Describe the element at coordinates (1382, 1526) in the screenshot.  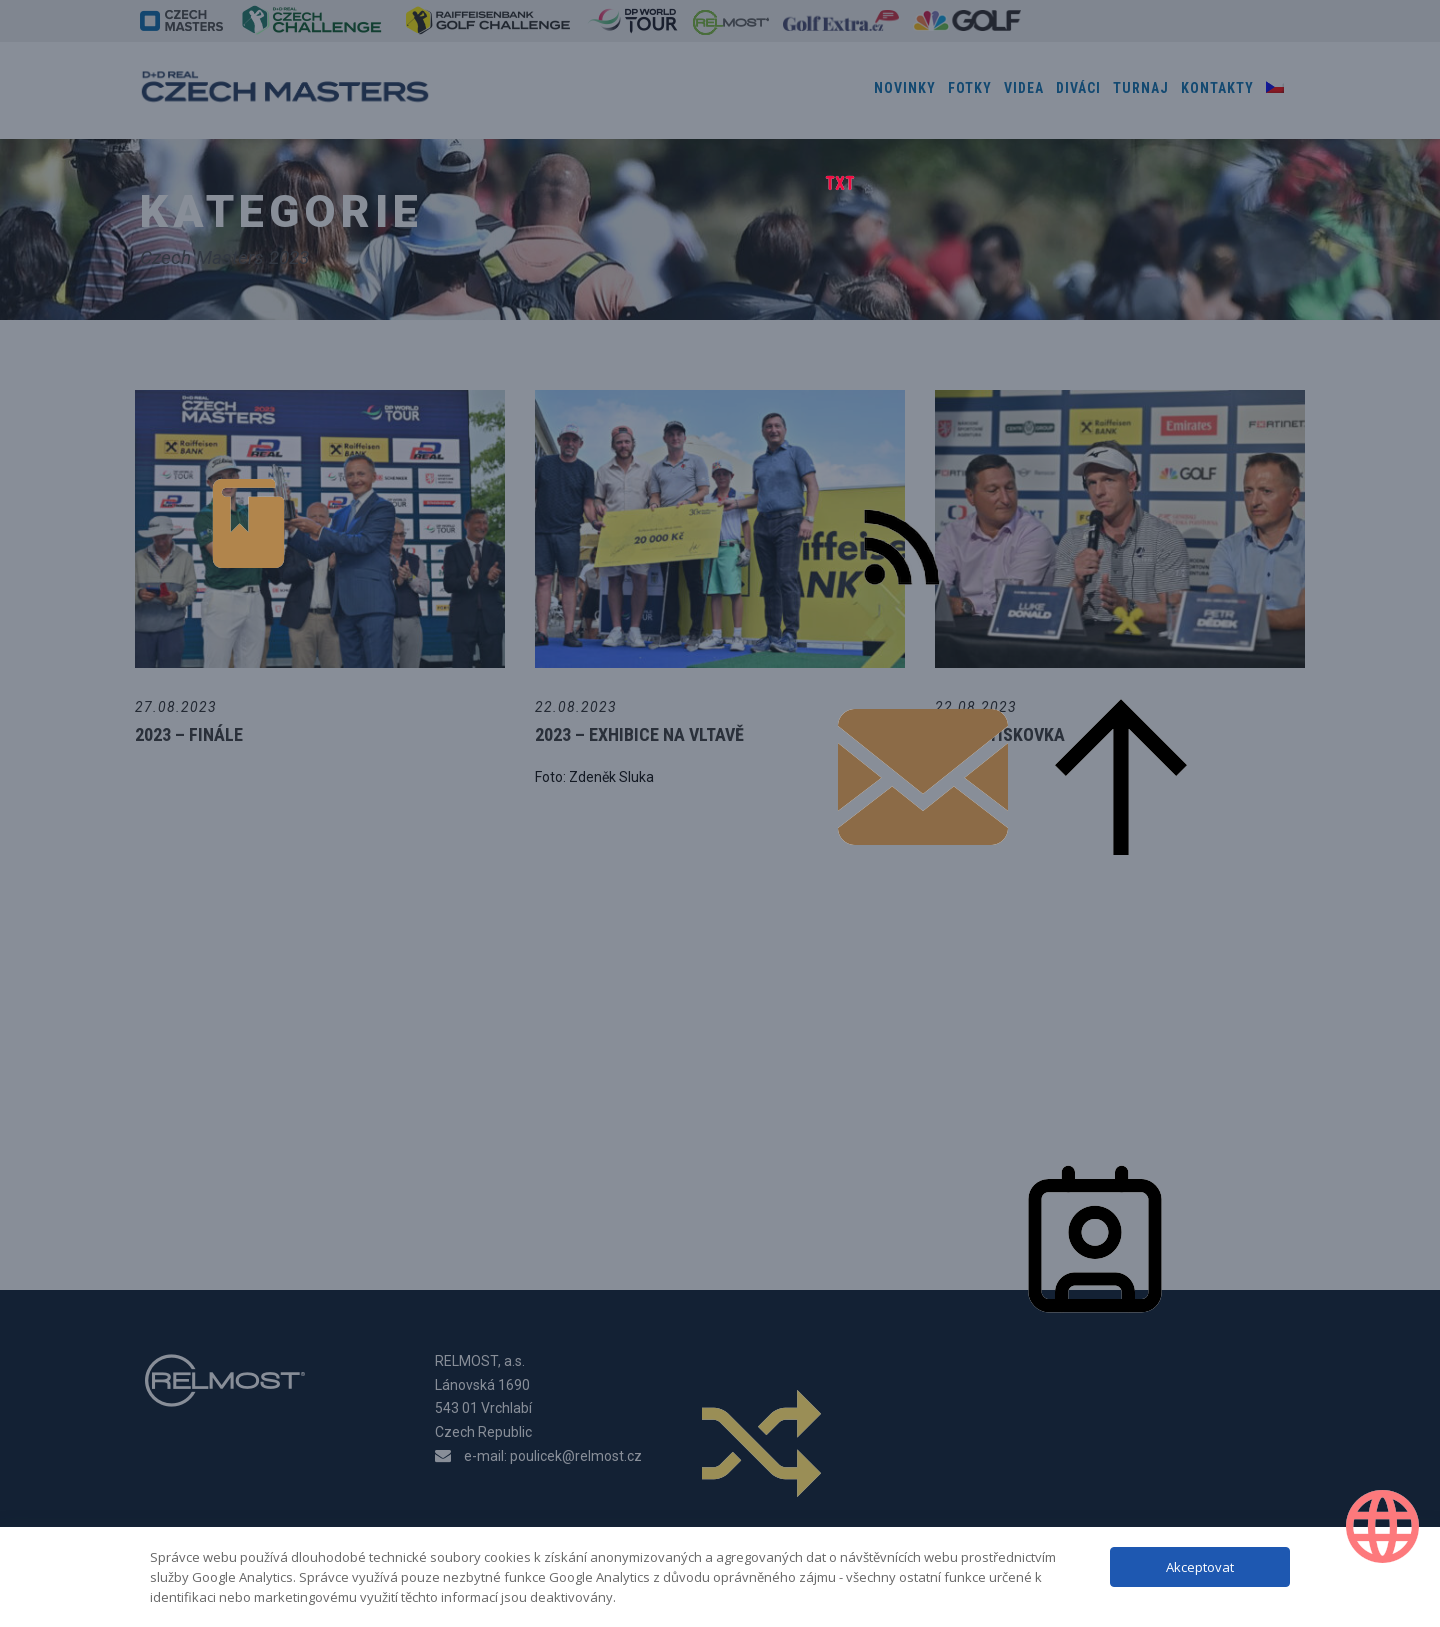
I see `access internet or network settings` at that location.